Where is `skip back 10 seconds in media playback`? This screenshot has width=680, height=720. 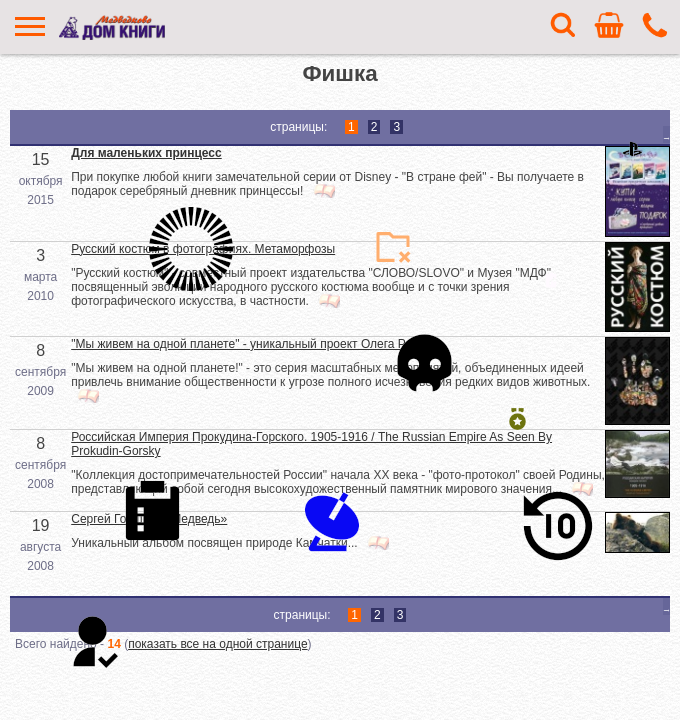 skip back 10 seconds in media playback is located at coordinates (558, 526).